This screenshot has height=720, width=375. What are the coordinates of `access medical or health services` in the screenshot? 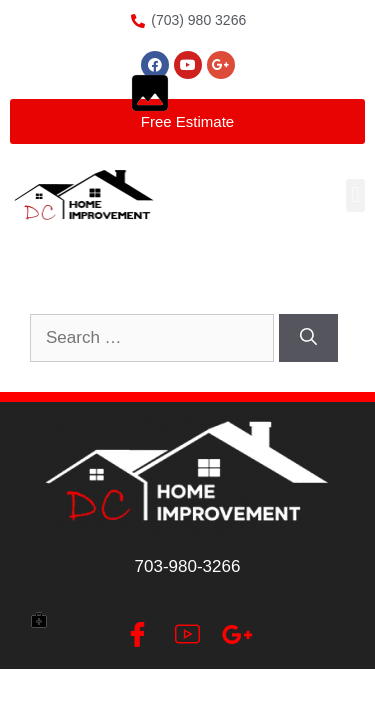 It's located at (39, 620).